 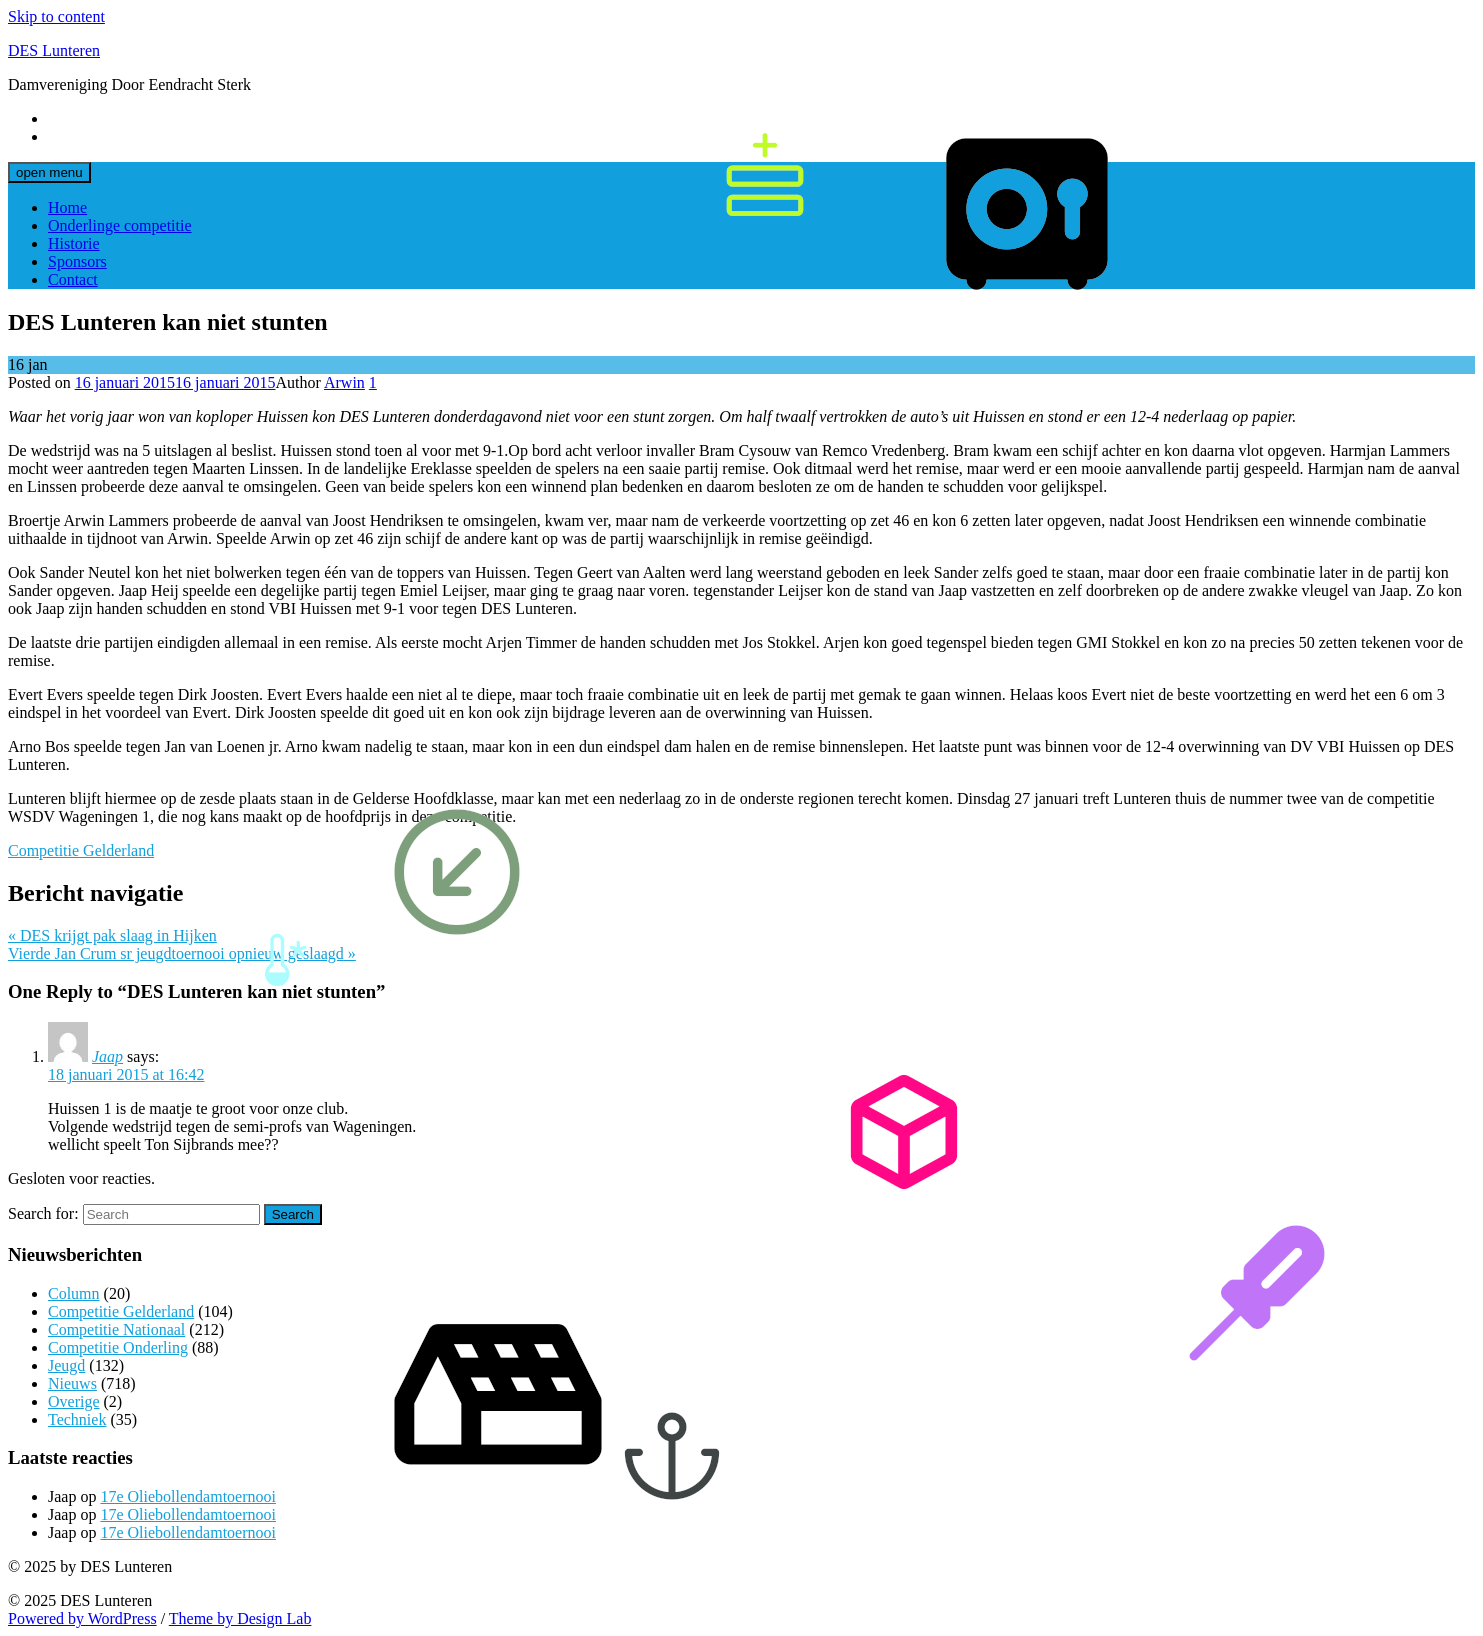 I want to click on access settings or configuration options, so click(x=1257, y=1293).